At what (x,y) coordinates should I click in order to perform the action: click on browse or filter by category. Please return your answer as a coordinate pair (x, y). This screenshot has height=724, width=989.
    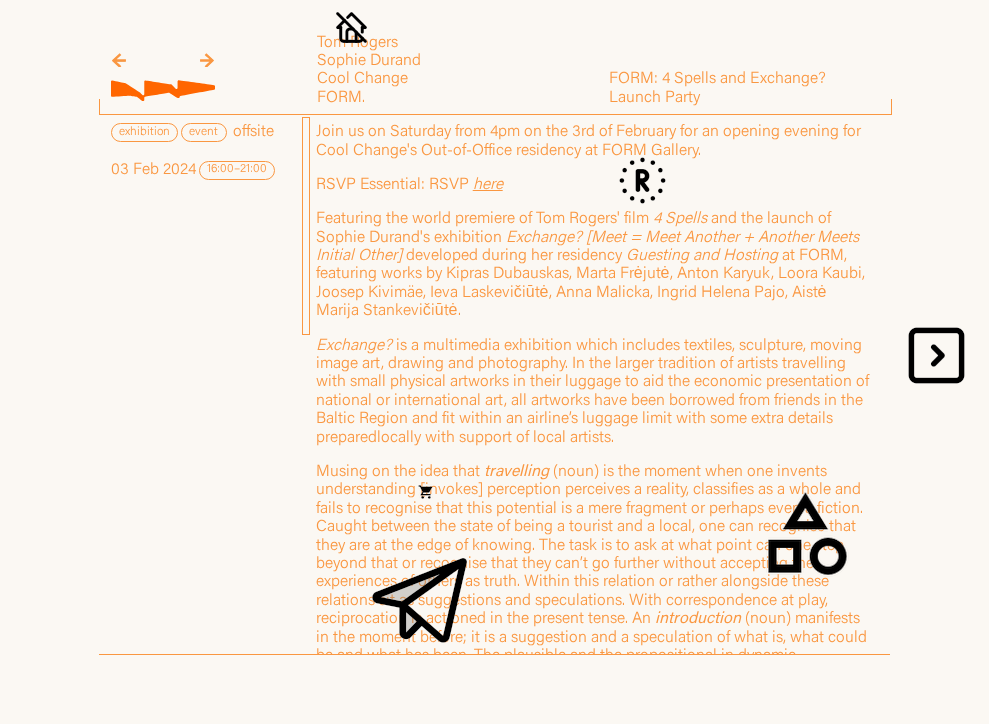
    Looking at the image, I should click on (805, 533).